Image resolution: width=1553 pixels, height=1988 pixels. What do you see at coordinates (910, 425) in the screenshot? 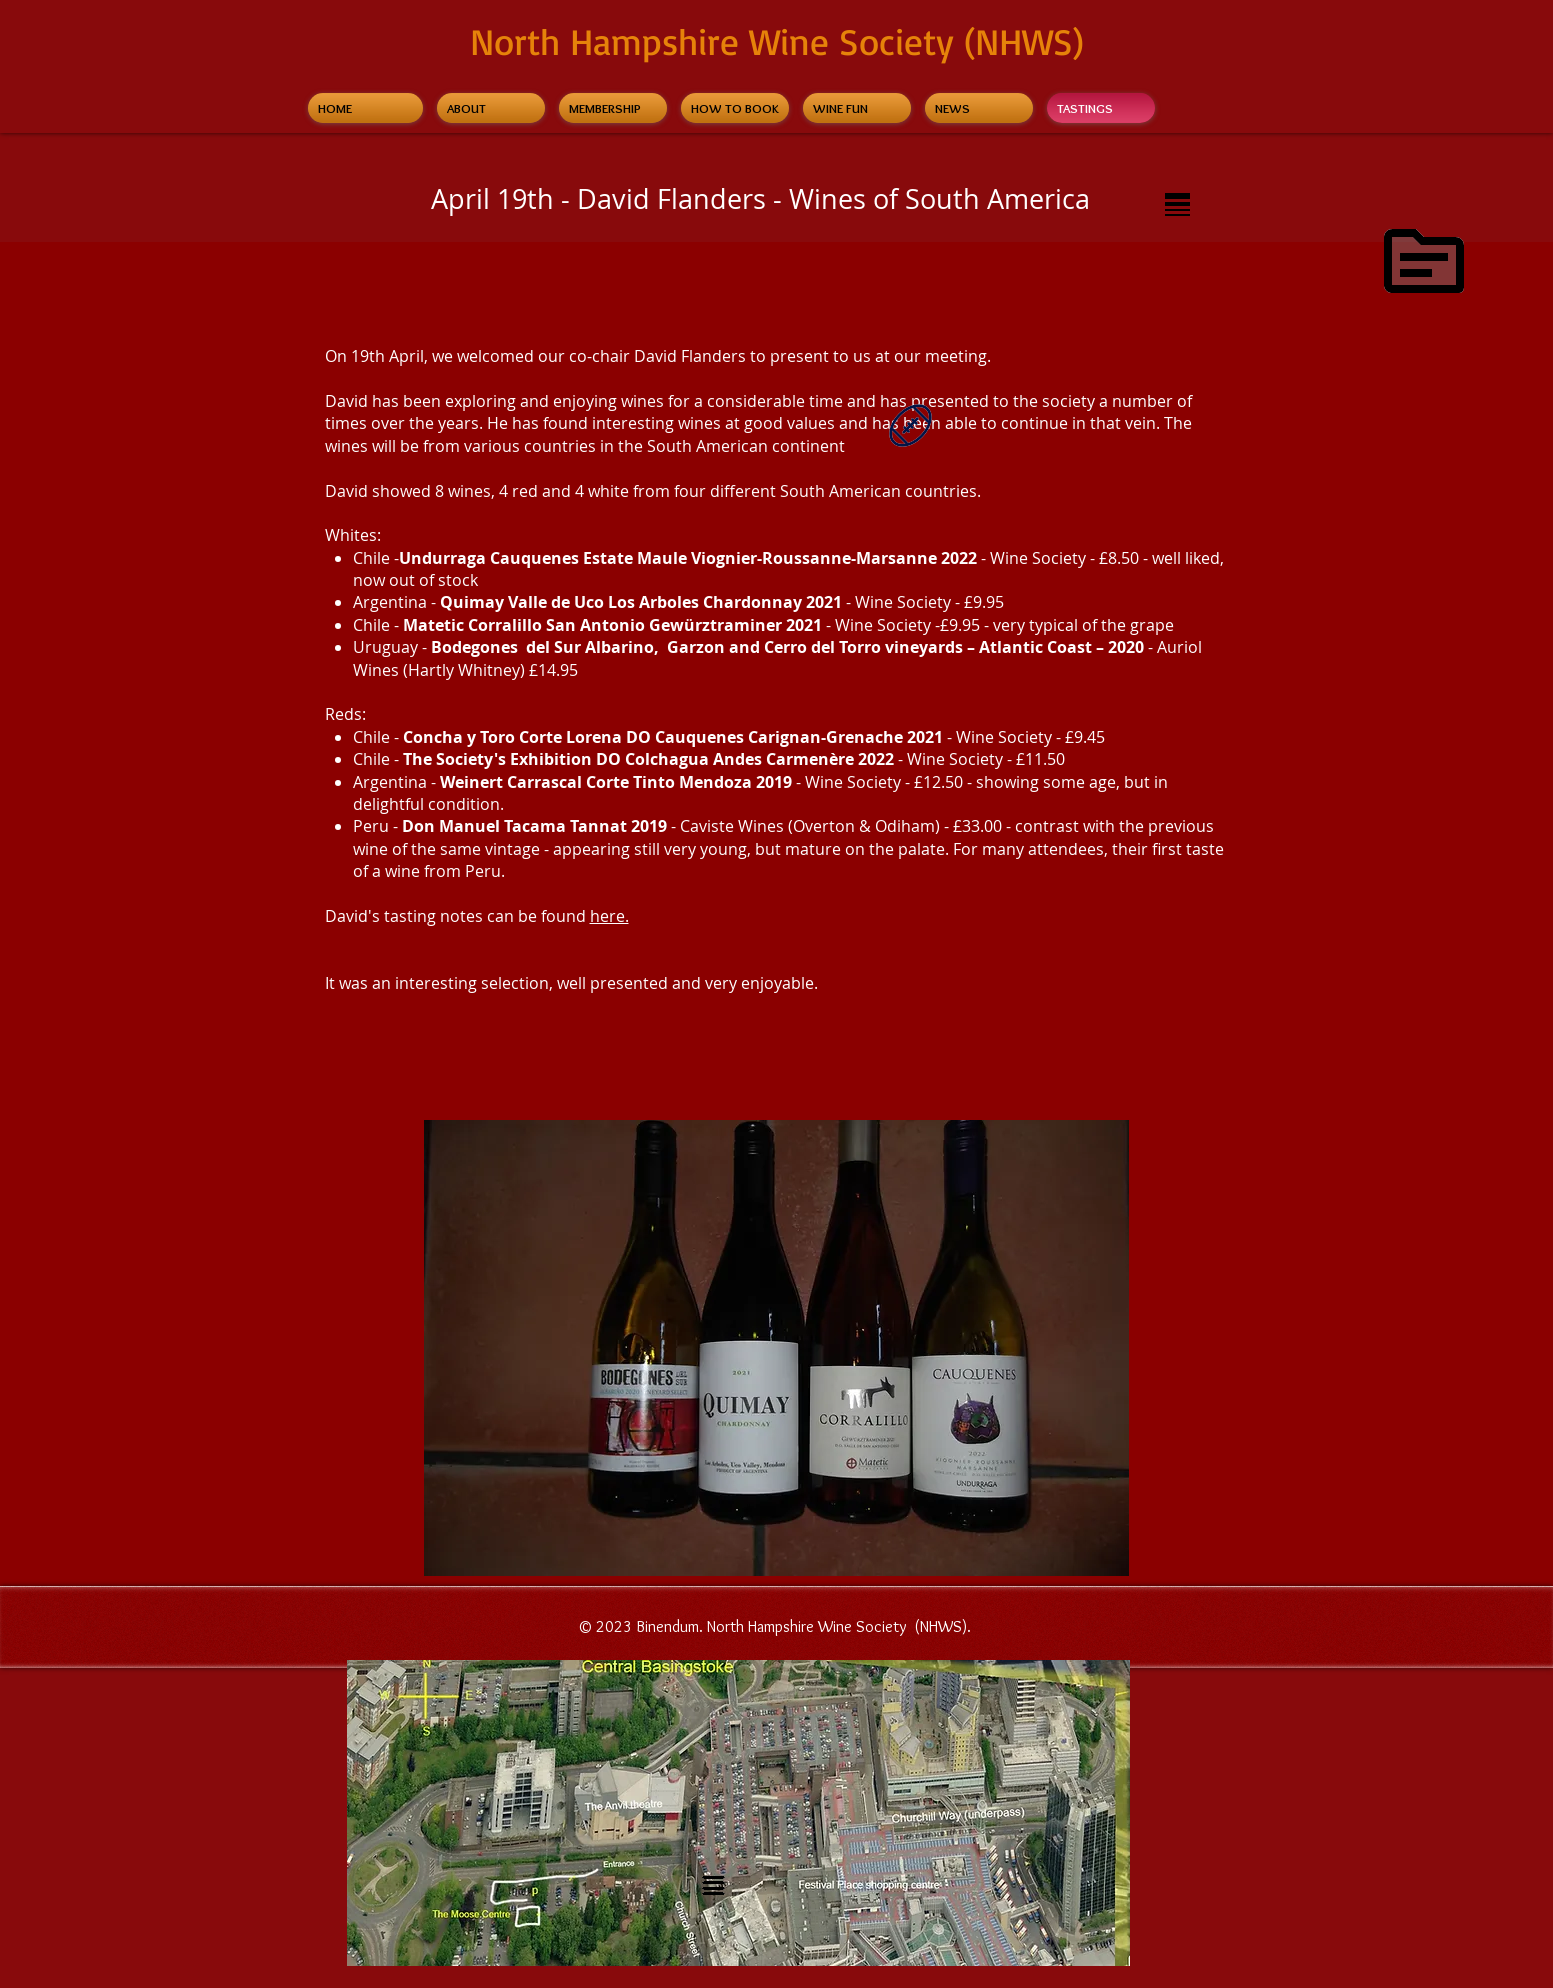
I see `view sports scores or updates` at bounding box center [910, 425].